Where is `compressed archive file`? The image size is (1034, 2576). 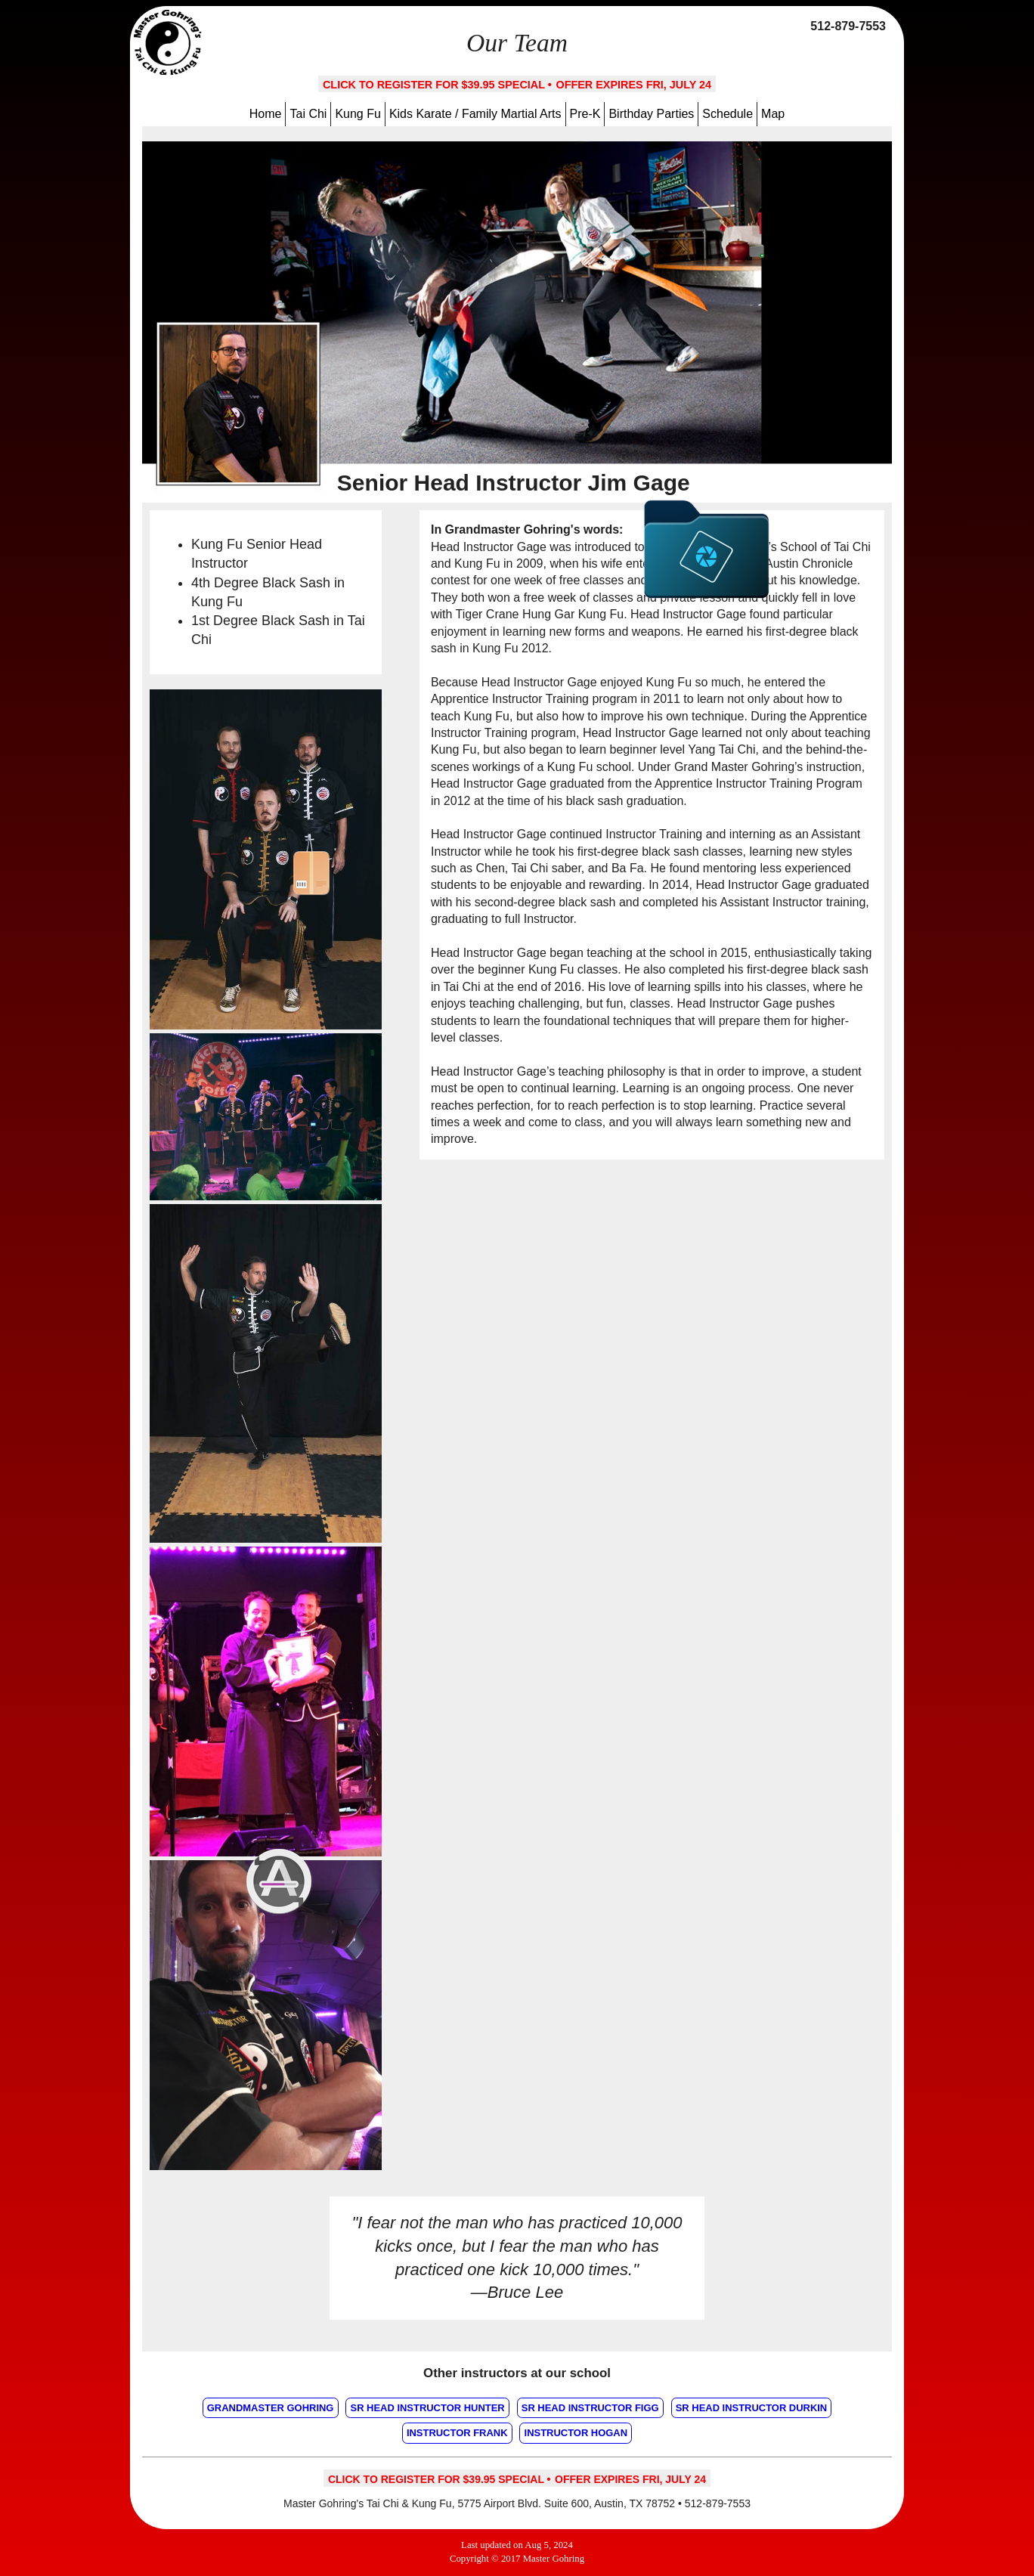
compressed archive file is located at coordinates (311, 873).